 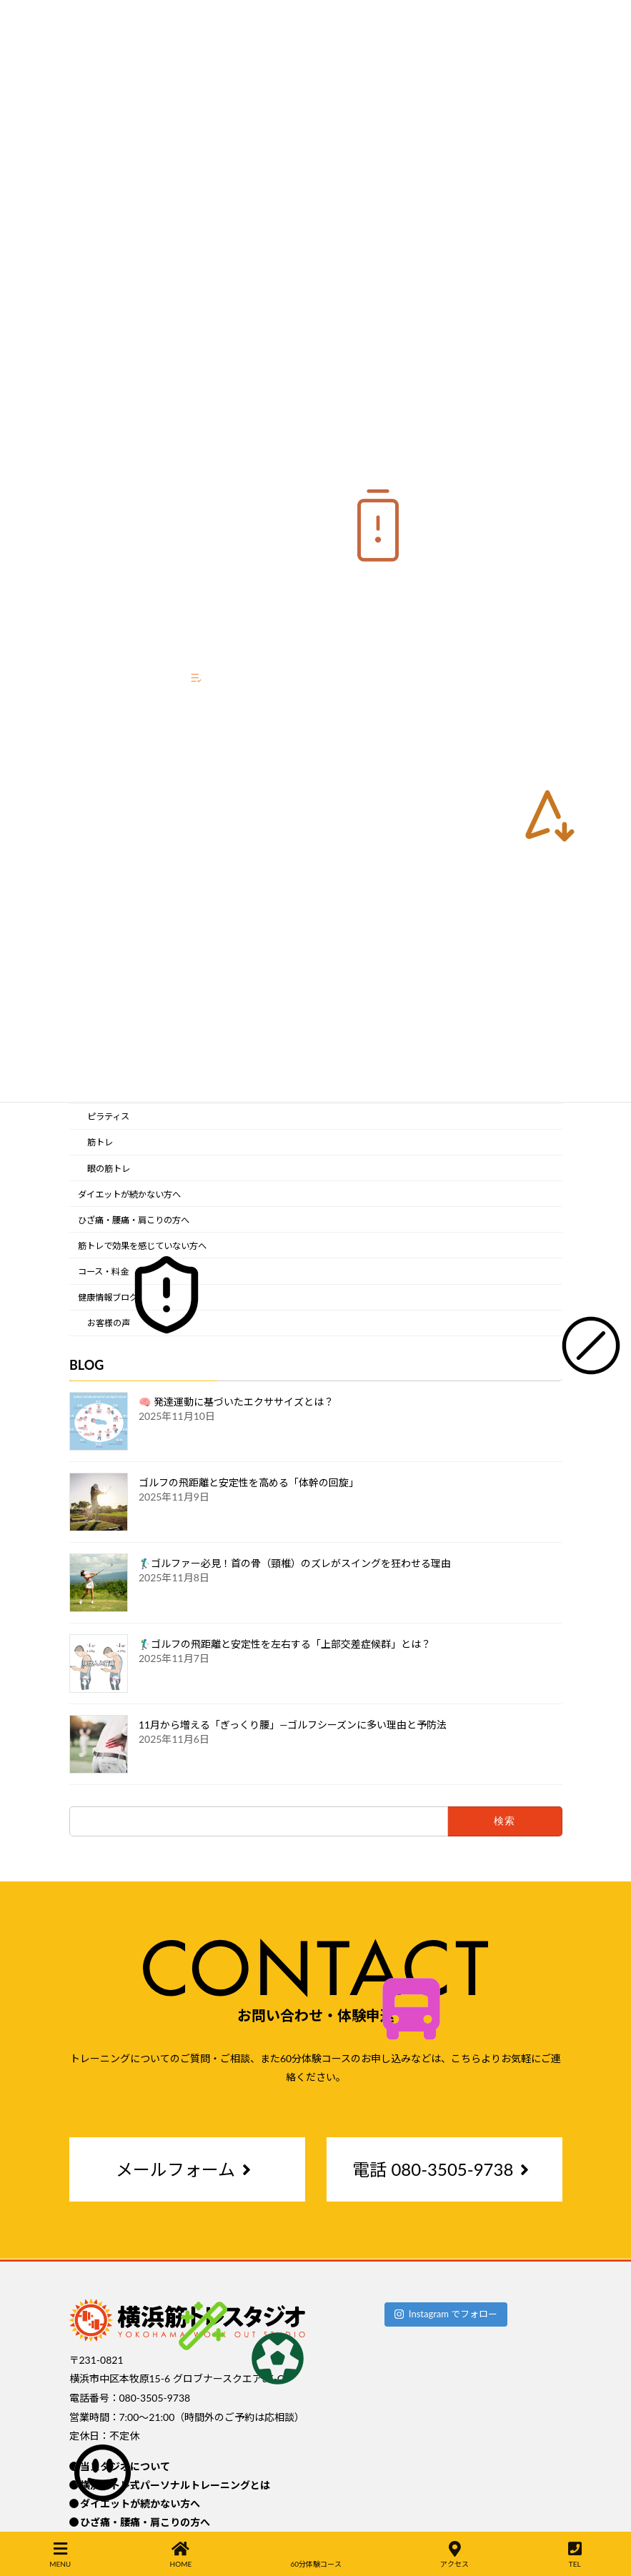 I want to click on apply magic or auto-enhance effects, so click(x=203, y=2326).